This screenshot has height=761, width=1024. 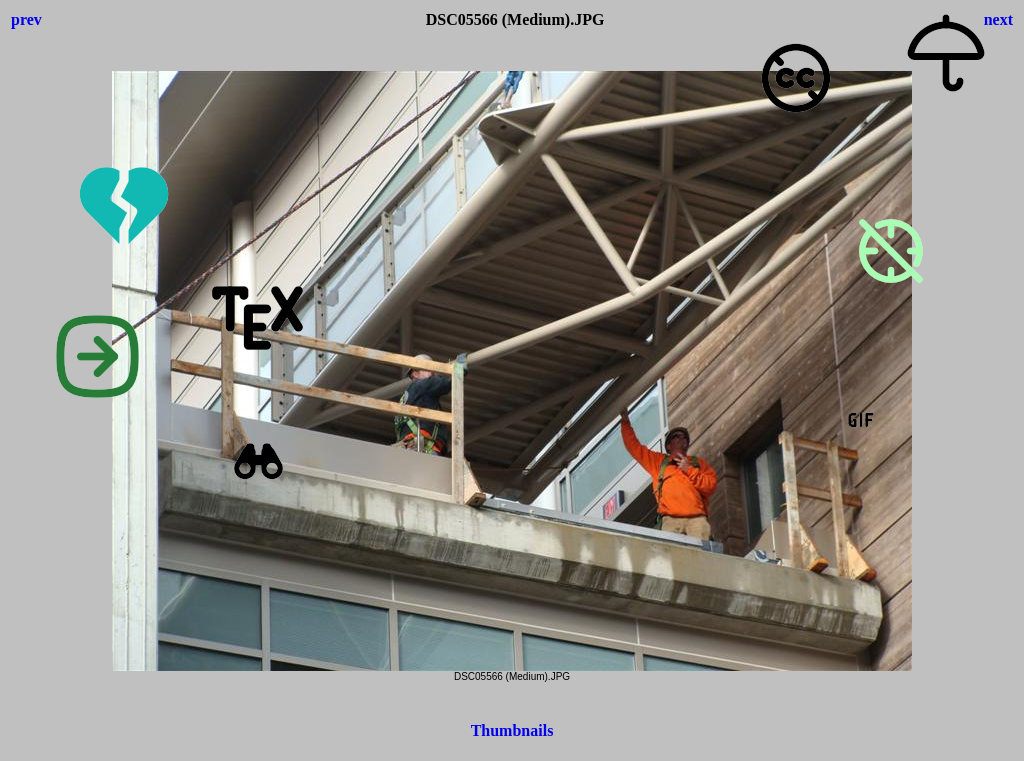 I want to click on disable viewfinder or camera focus, so click(x=891, y=251).